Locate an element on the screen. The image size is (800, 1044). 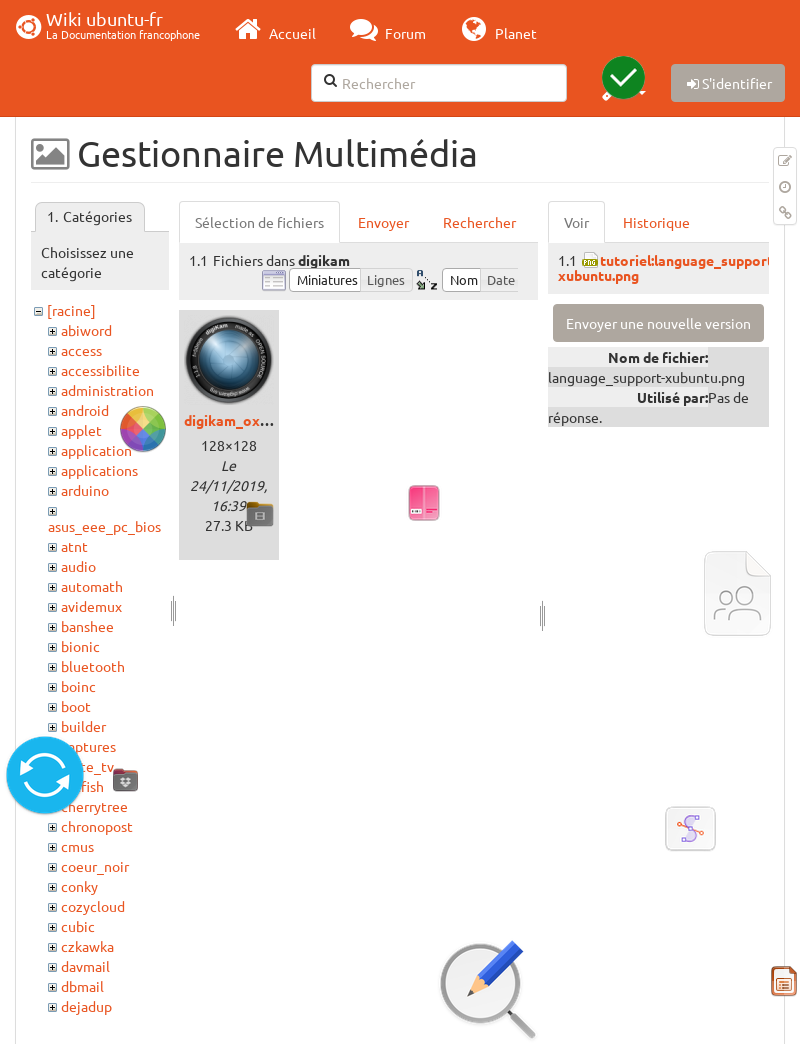
open find and replace tool is located at coordinates (487, 990).